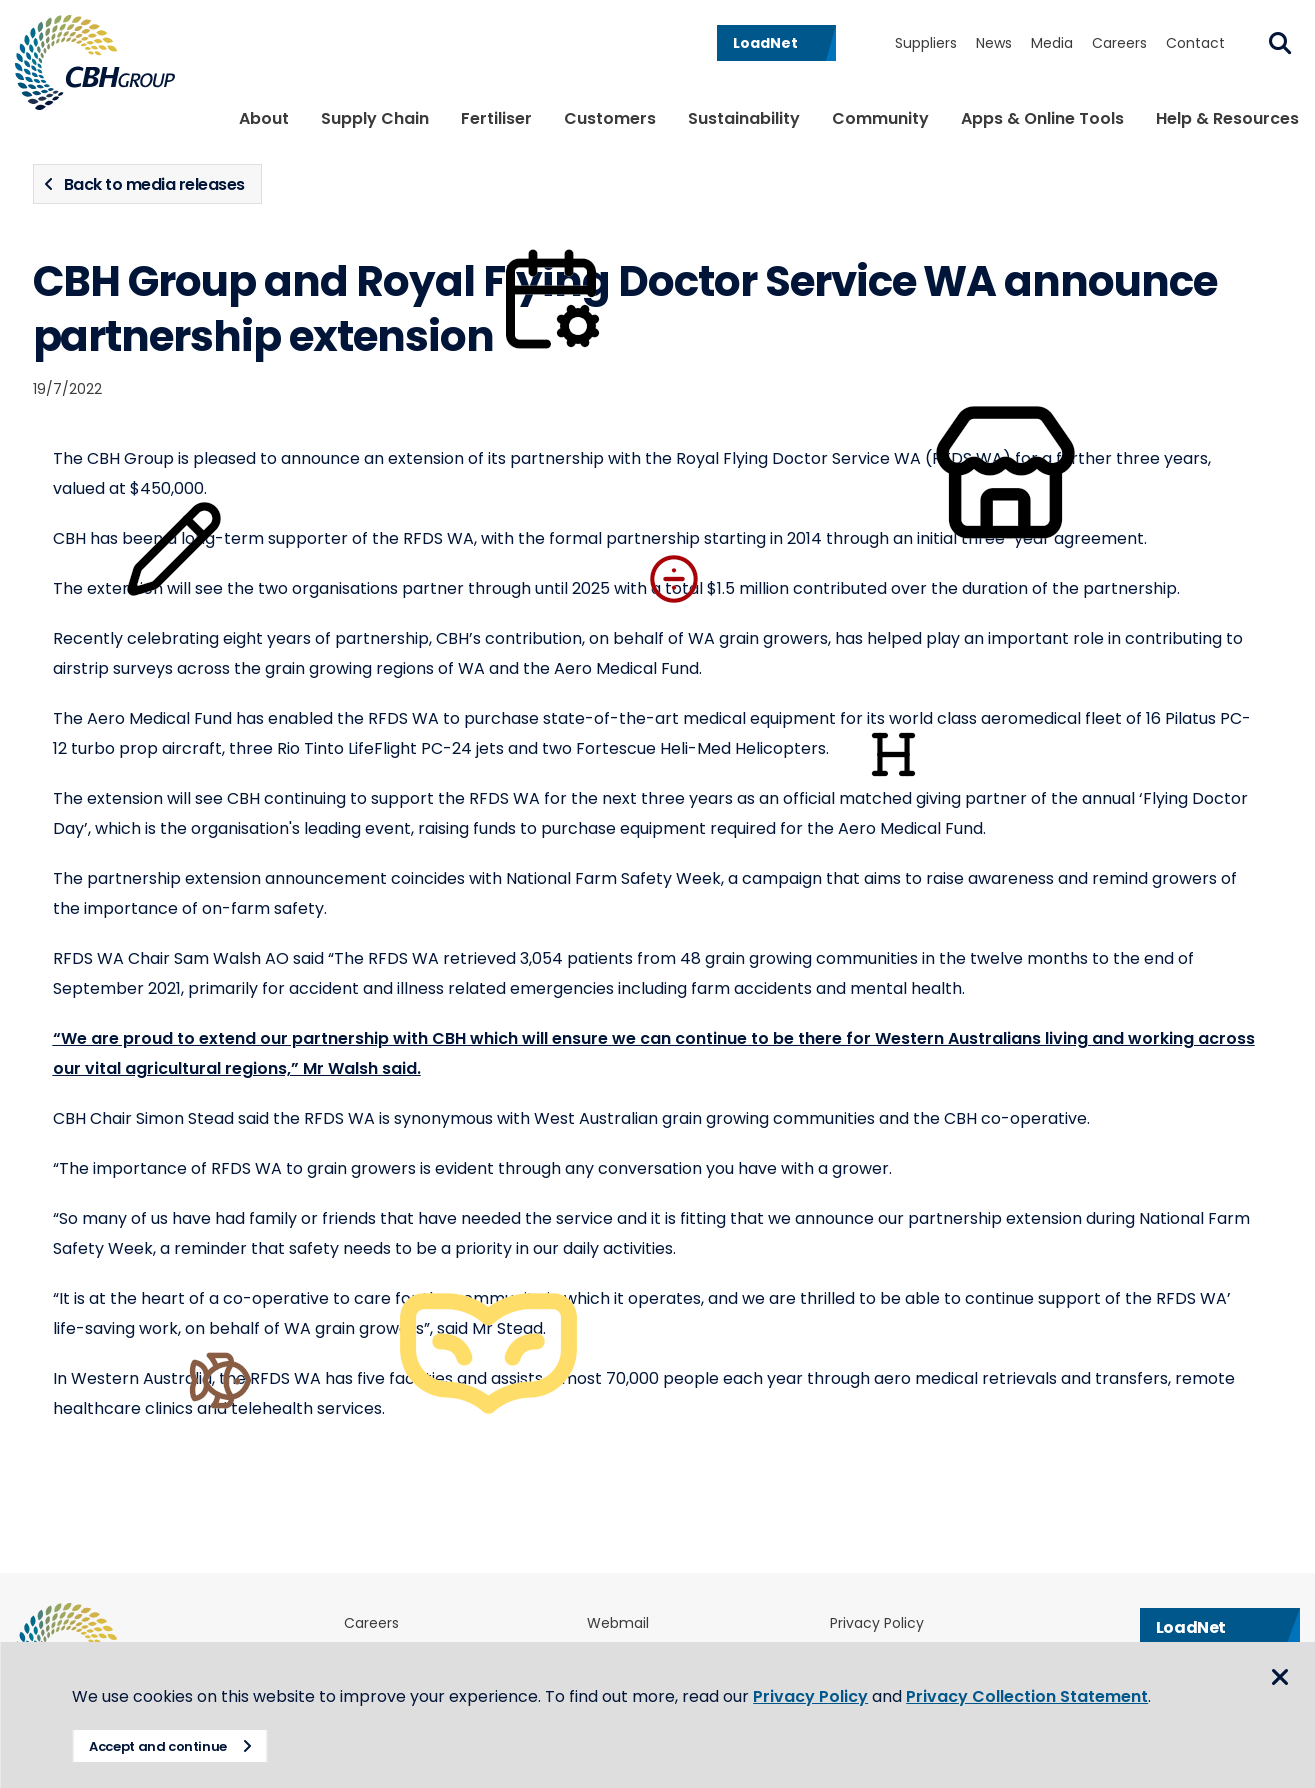  I want to click on browse or open the store, so click(1005, 475).